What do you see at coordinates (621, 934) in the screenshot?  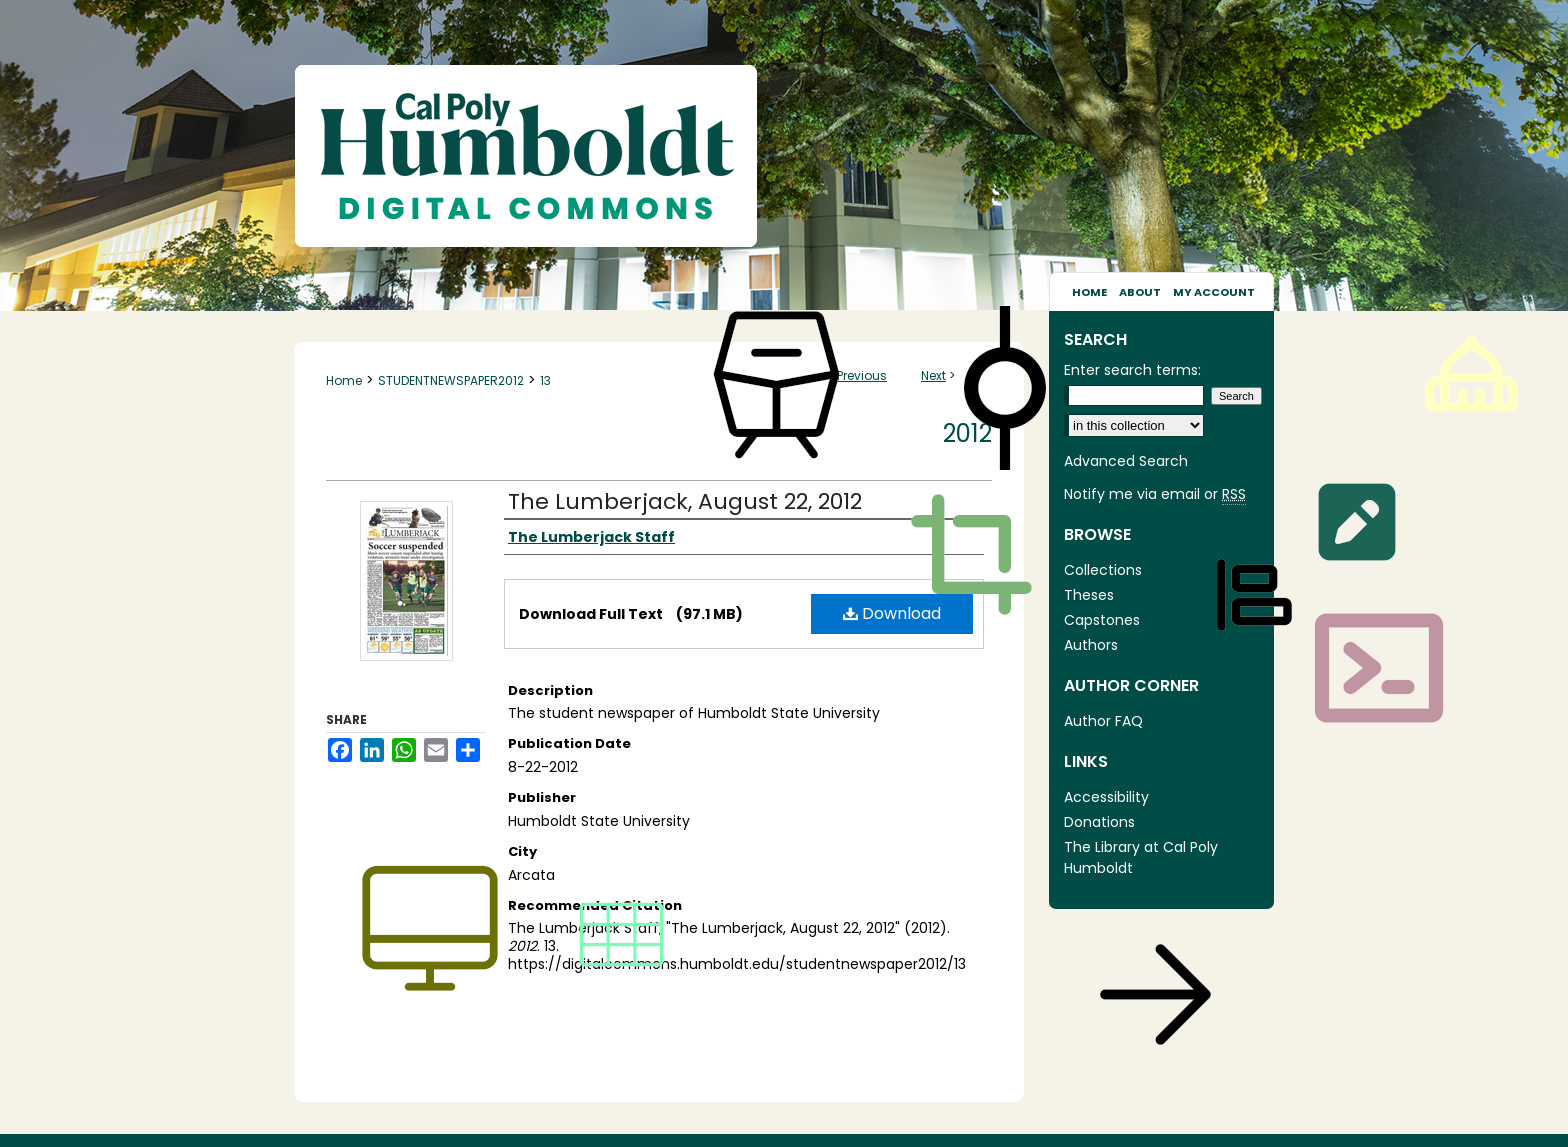 I see `view items in grid layout` at bounding box center [621, 934].